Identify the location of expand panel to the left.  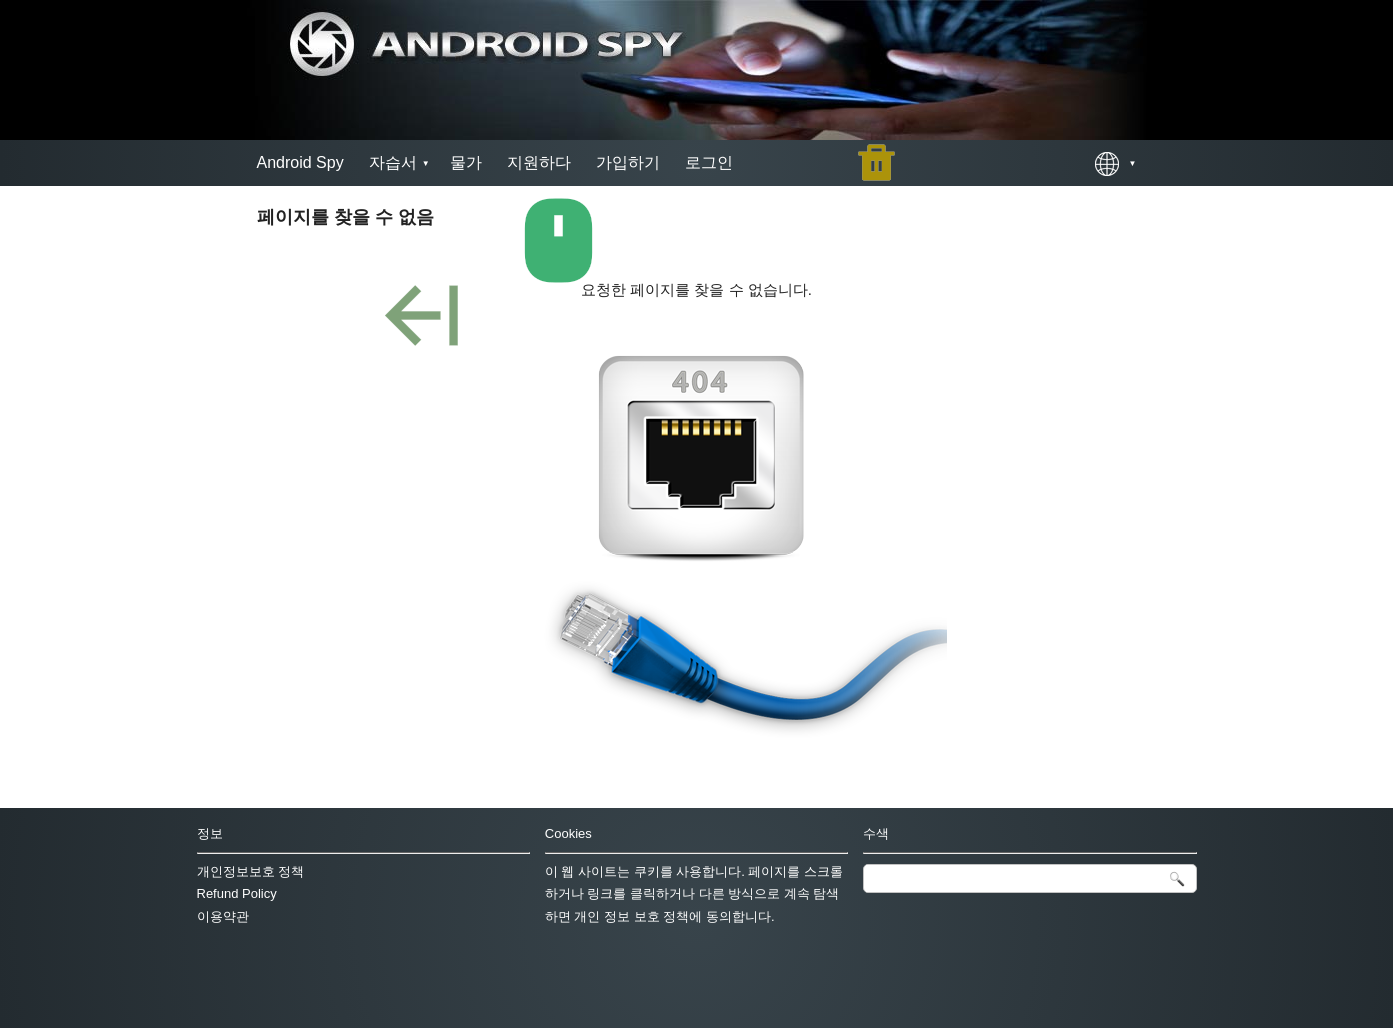
(423, 315).